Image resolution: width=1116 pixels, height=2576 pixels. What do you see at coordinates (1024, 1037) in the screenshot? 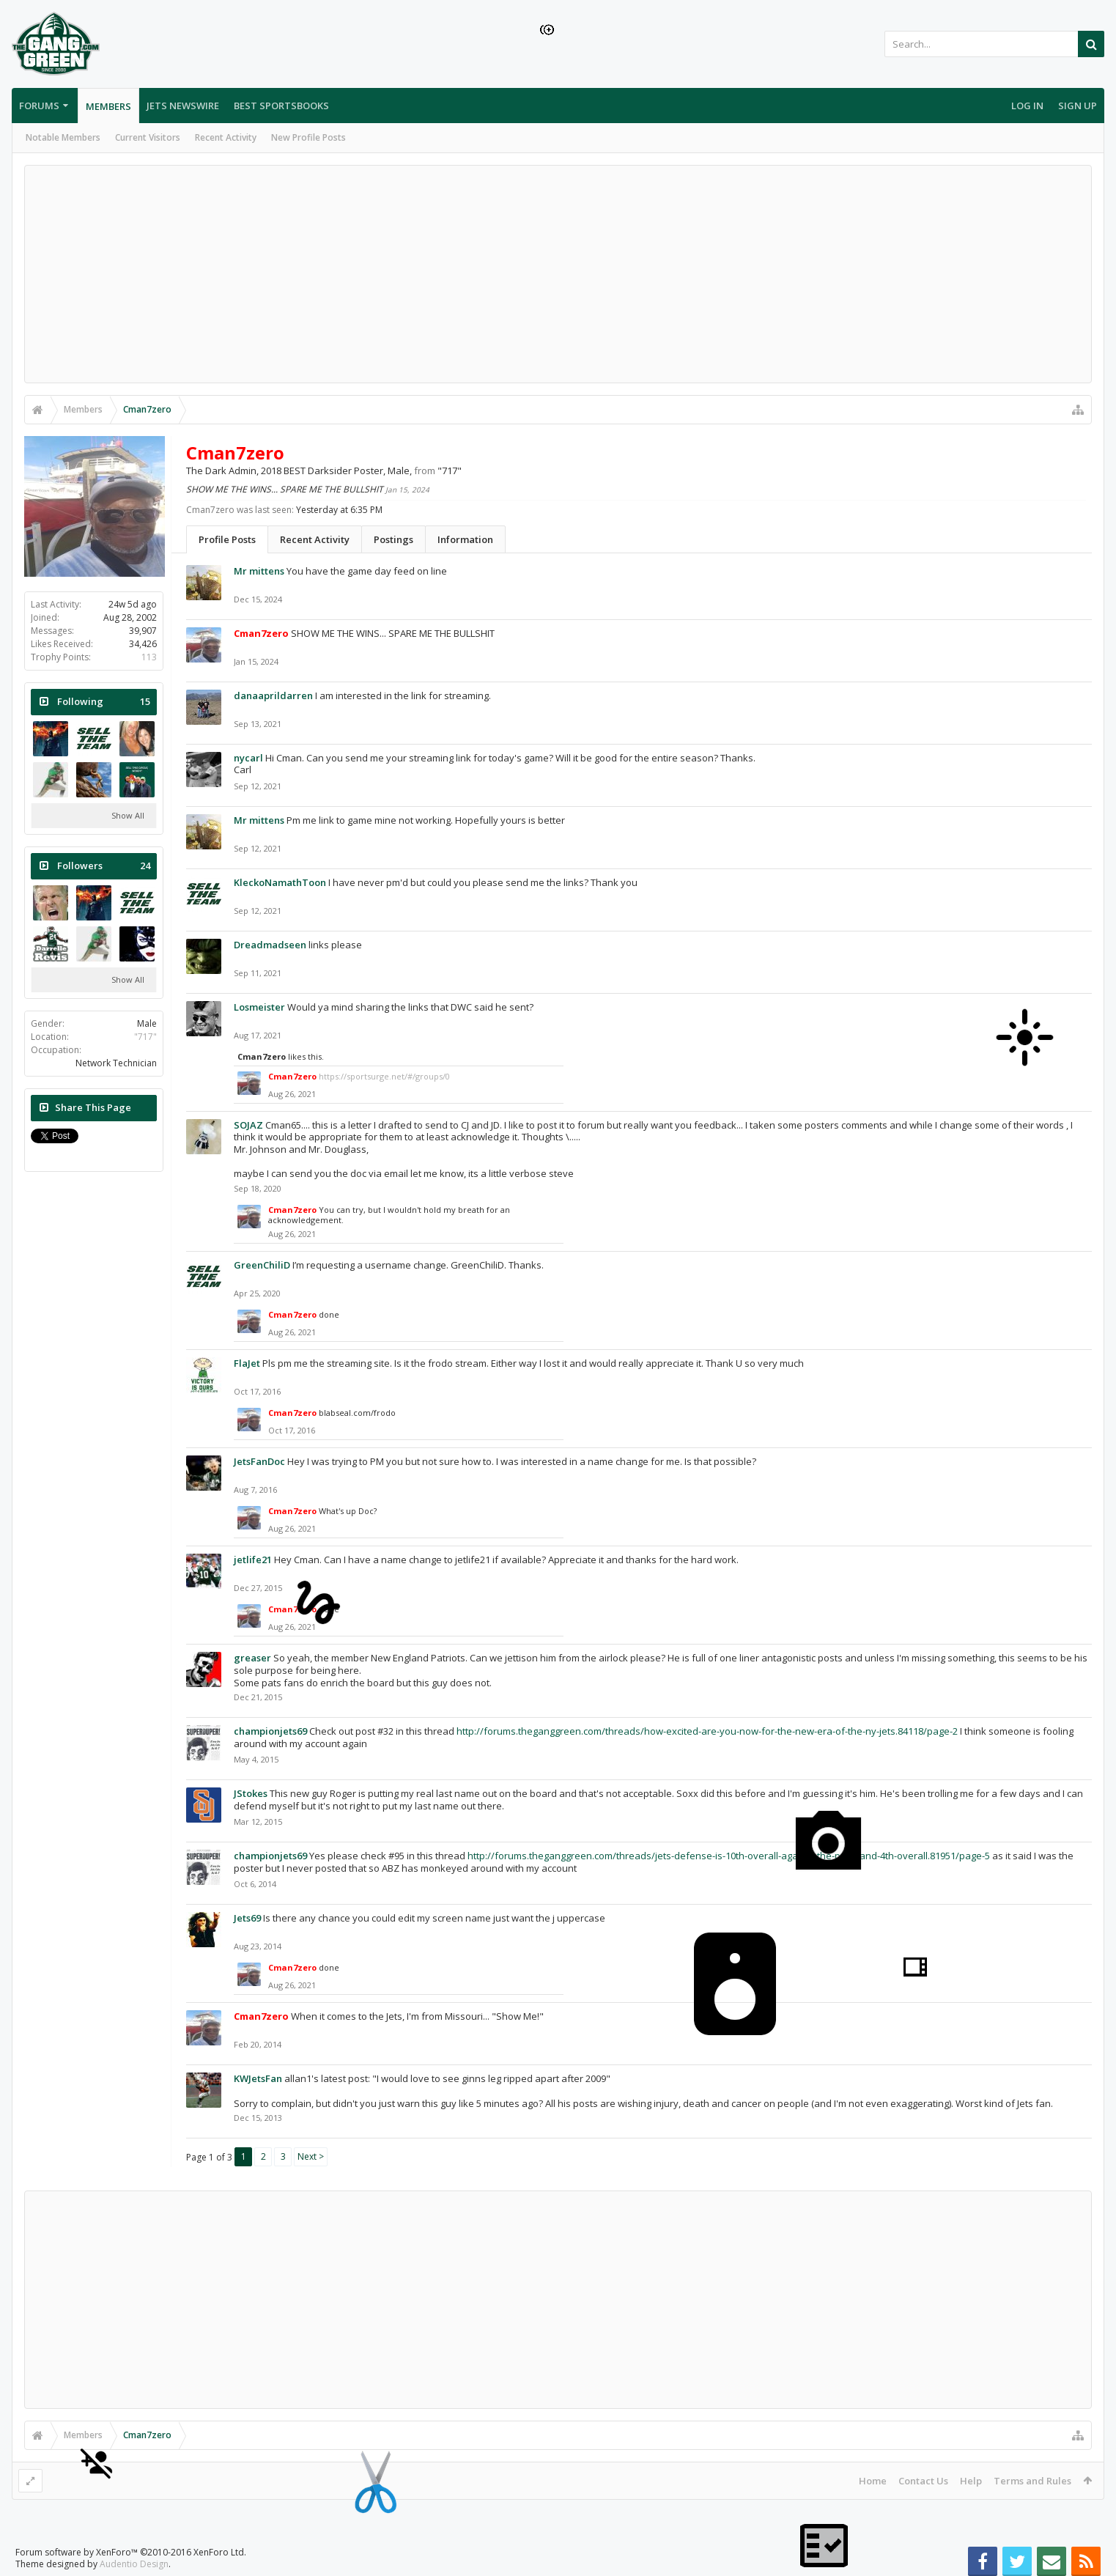
I see `adjust screen brightness` at bounding box center [1024, 1037].